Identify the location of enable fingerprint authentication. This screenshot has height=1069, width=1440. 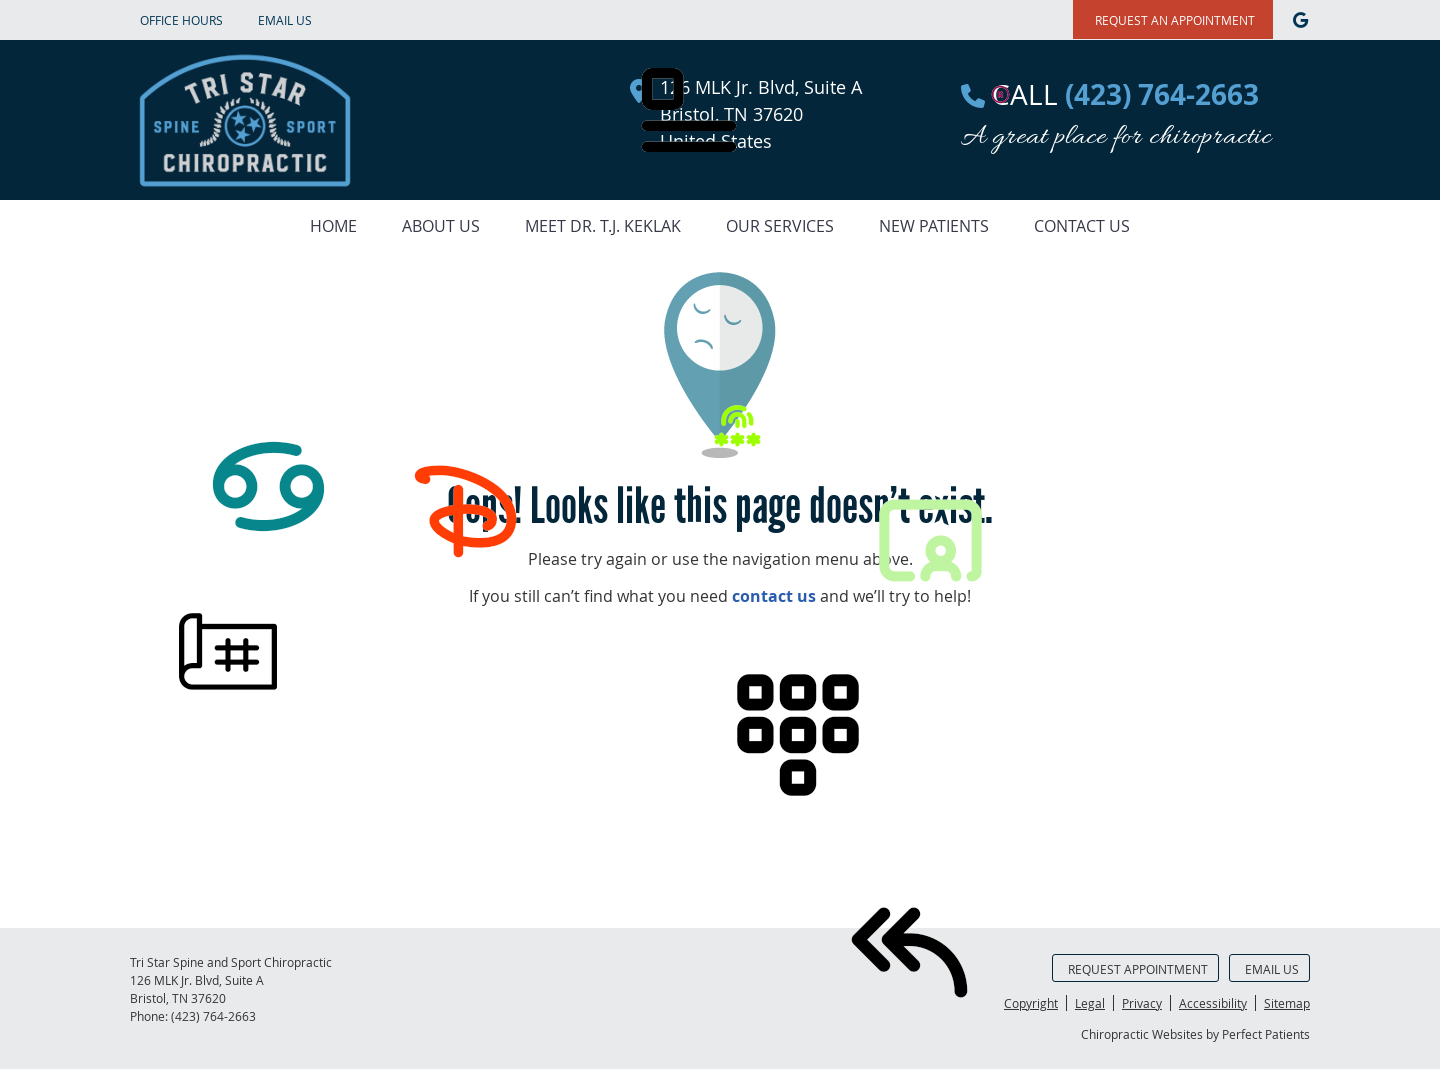
(737, 423).